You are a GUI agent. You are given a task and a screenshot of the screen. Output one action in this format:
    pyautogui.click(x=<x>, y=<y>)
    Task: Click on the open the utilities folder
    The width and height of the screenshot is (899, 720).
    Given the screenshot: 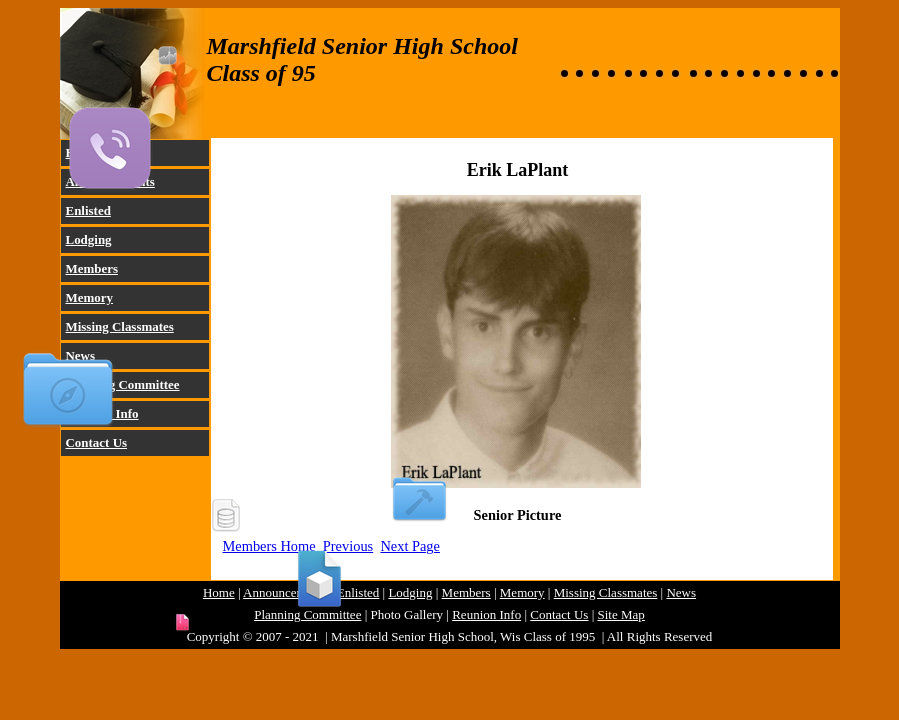 What is the action you would take?
    pyautogui.click(x=419, y=498)
    